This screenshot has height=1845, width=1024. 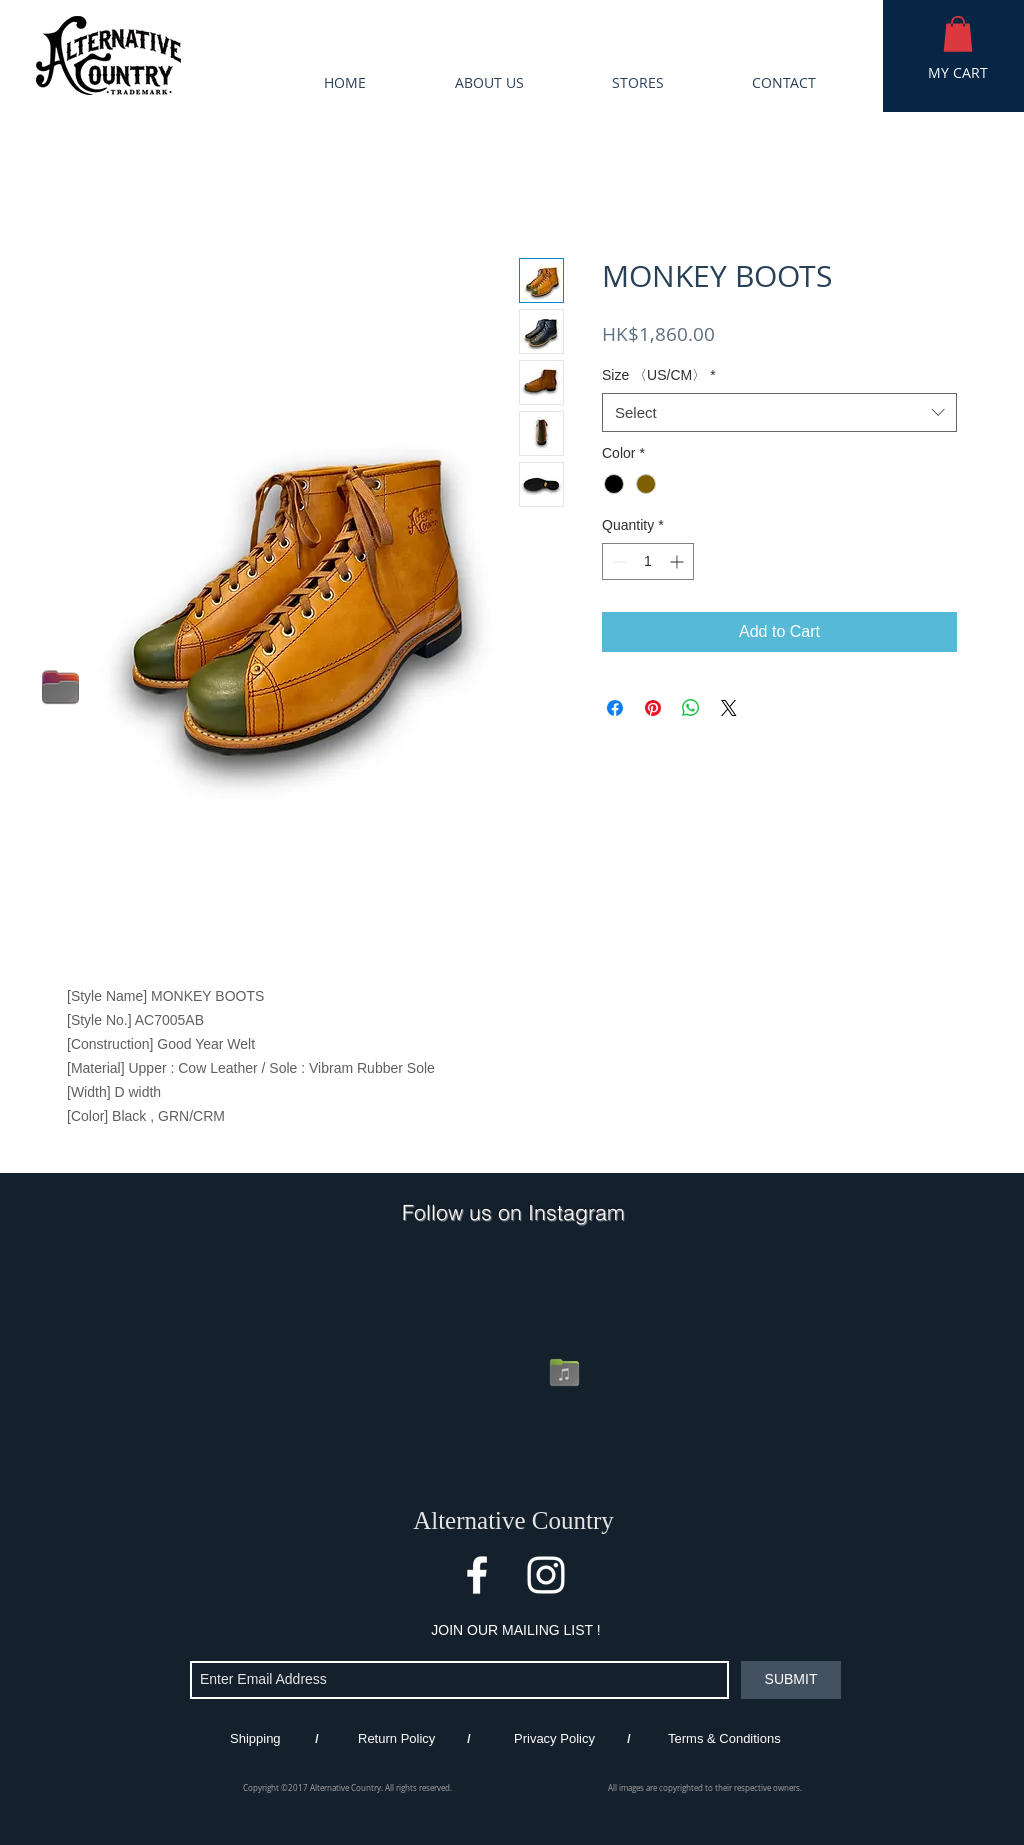 What do you see at coordinates (60, 686) in the screenshot?
I see `indicates an open or expanded folder` at bounding box center [60, 686].